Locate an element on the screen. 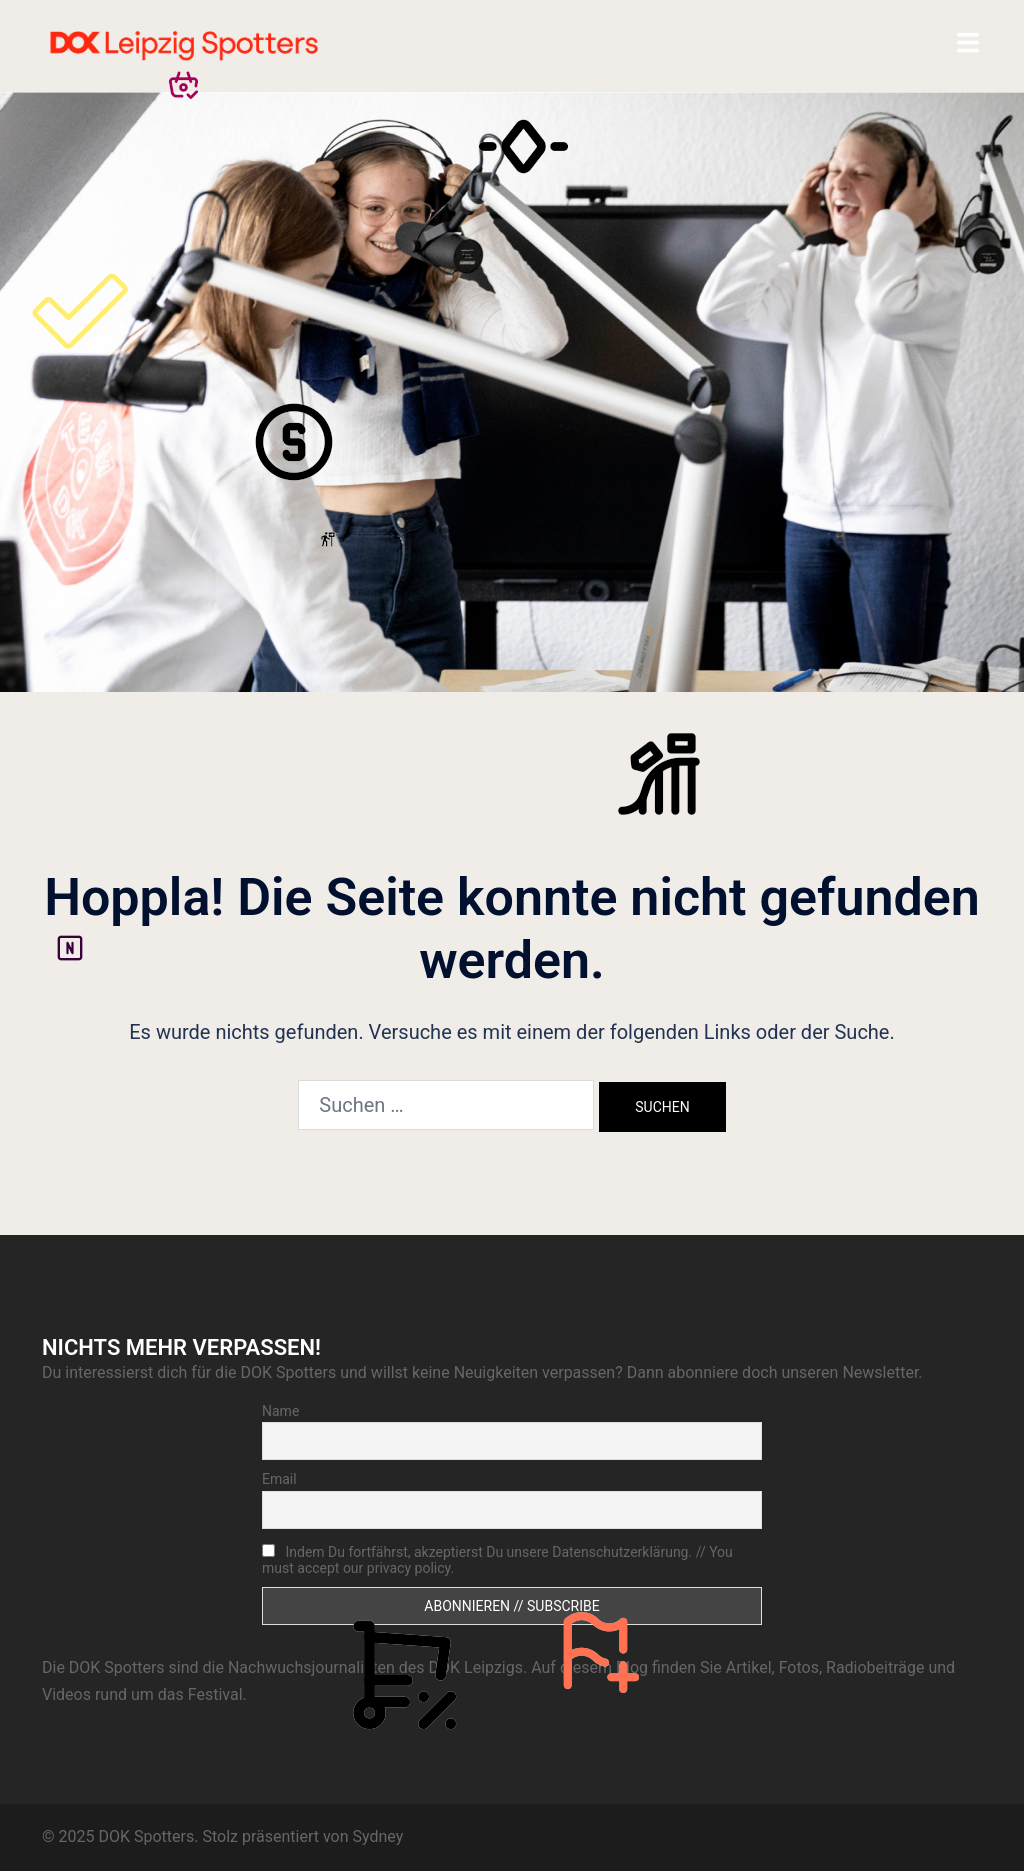  browse amusement park attractions is located at coordinates (659, 774).